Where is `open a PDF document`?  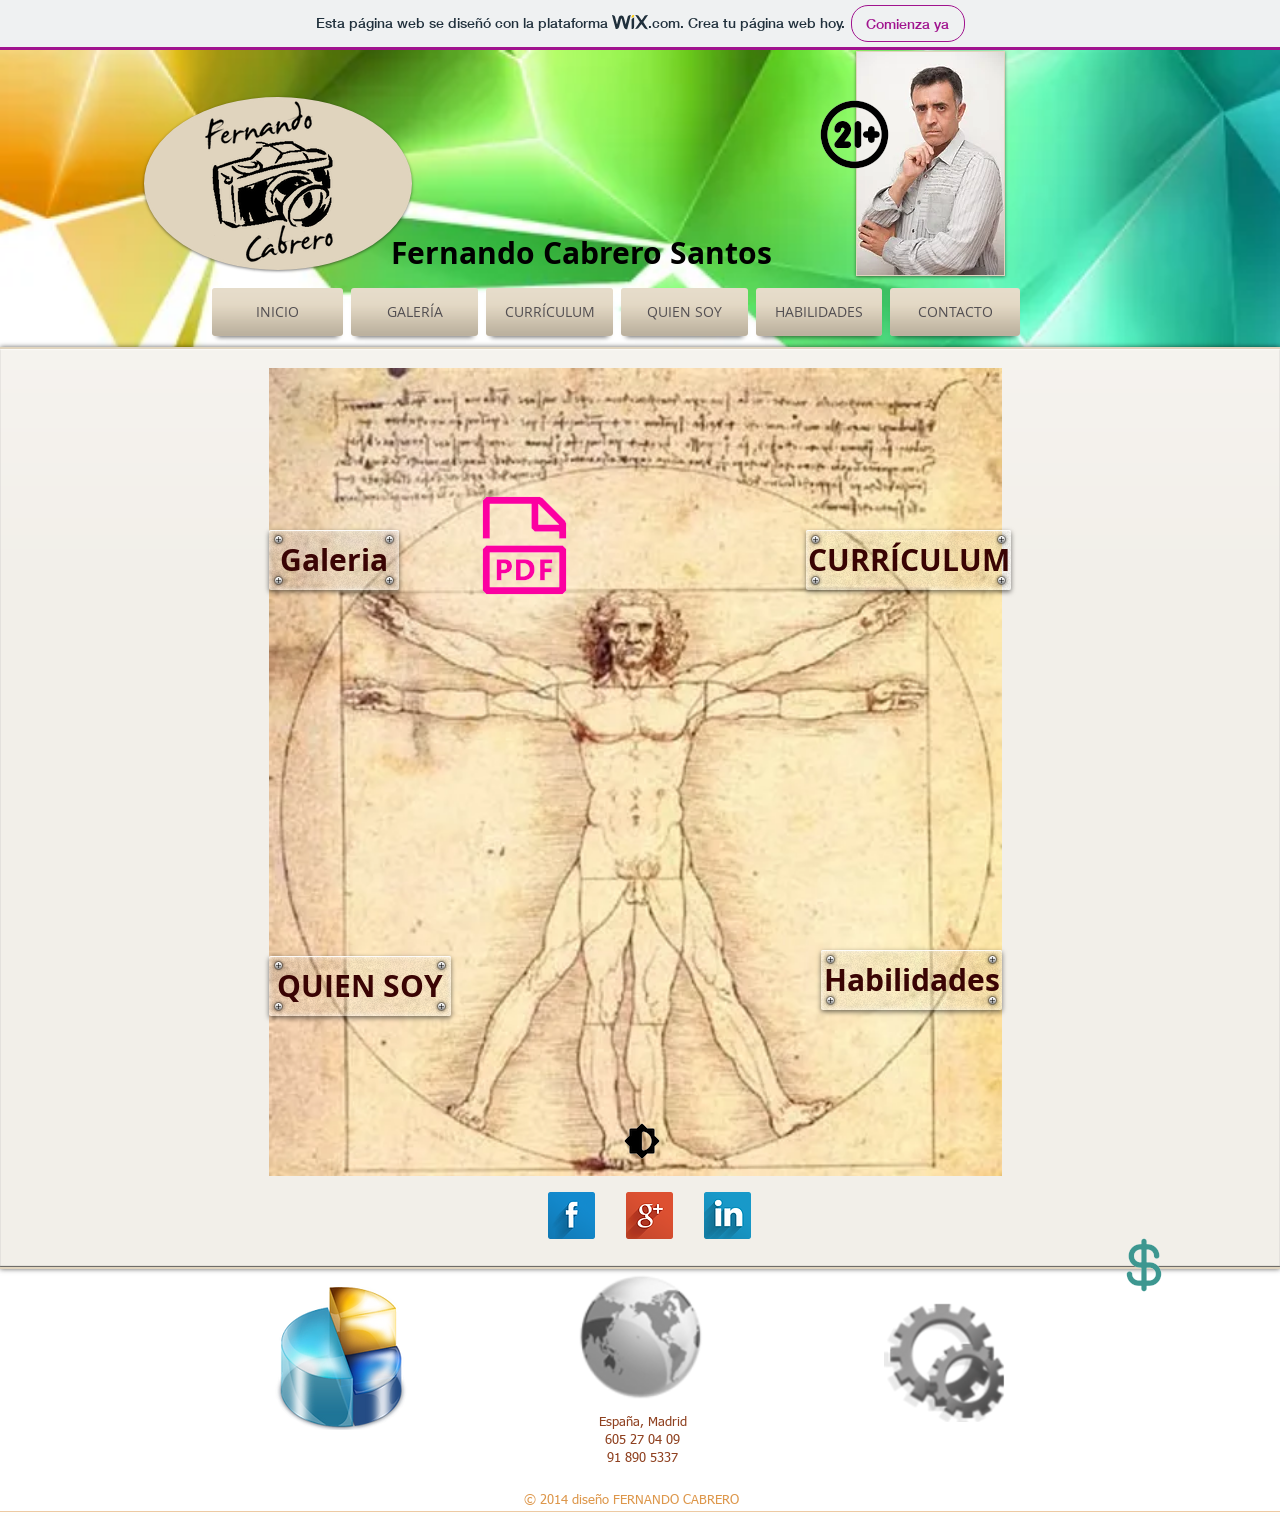 open a PDF document is located at coordinates (524, 545).